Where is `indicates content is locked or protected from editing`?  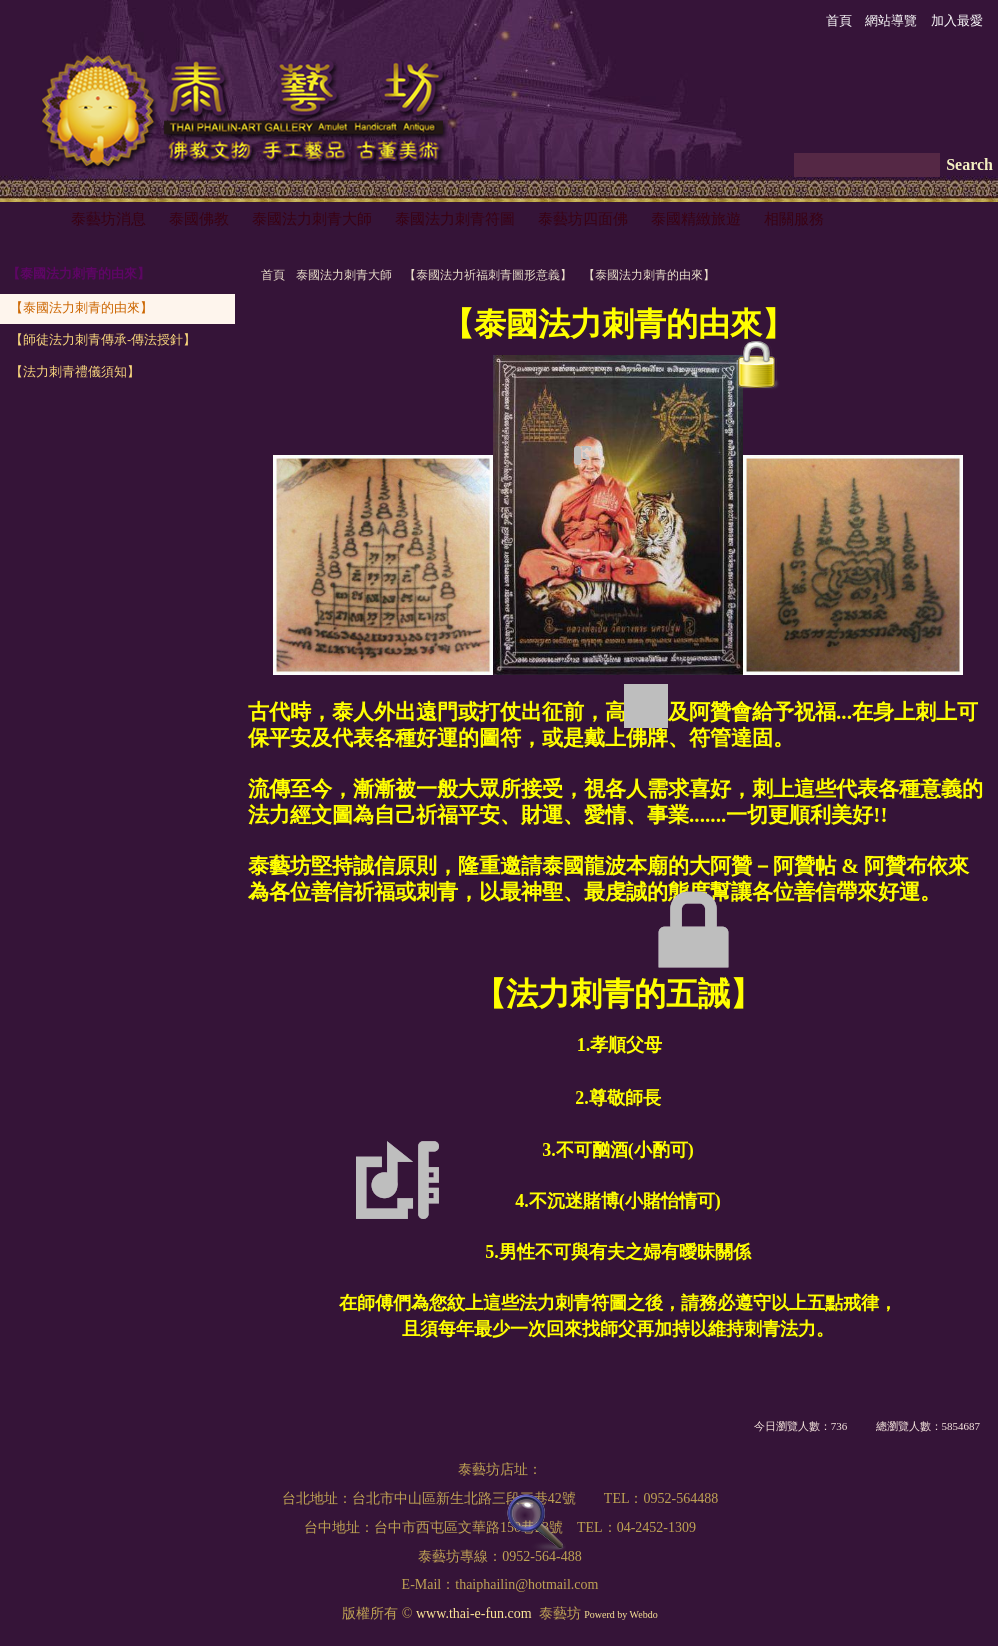 indicates content is locked or protected from editing is located at coordinates (693, 932).